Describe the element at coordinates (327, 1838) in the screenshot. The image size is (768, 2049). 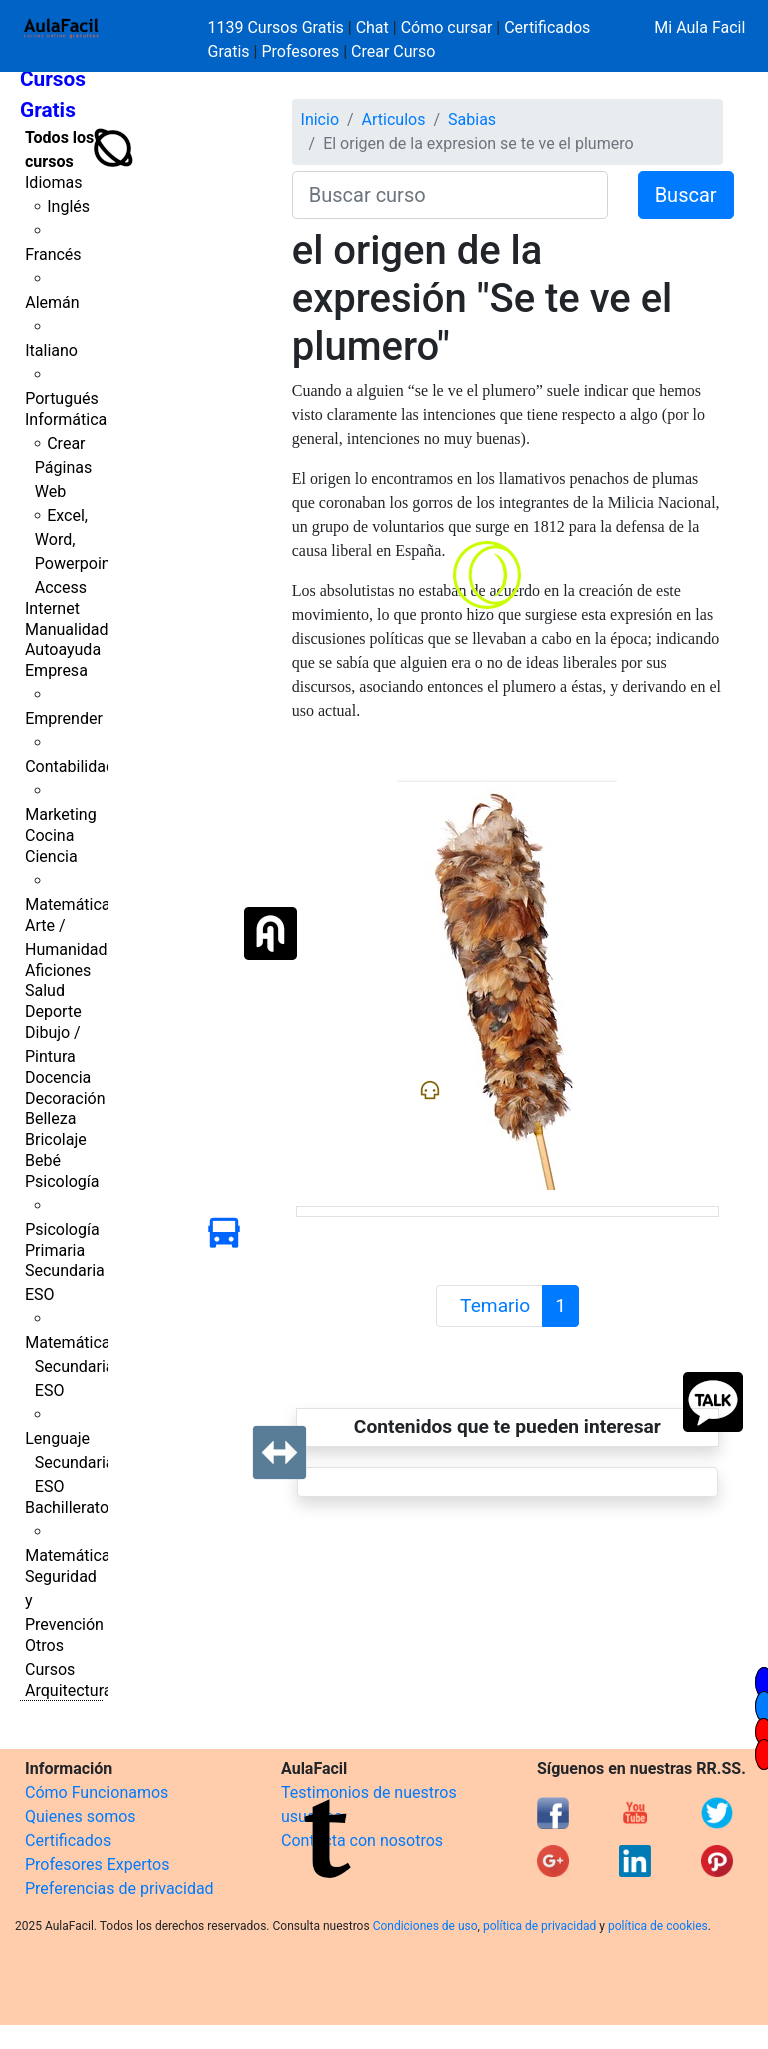
I see `open typst document editor` at that location.